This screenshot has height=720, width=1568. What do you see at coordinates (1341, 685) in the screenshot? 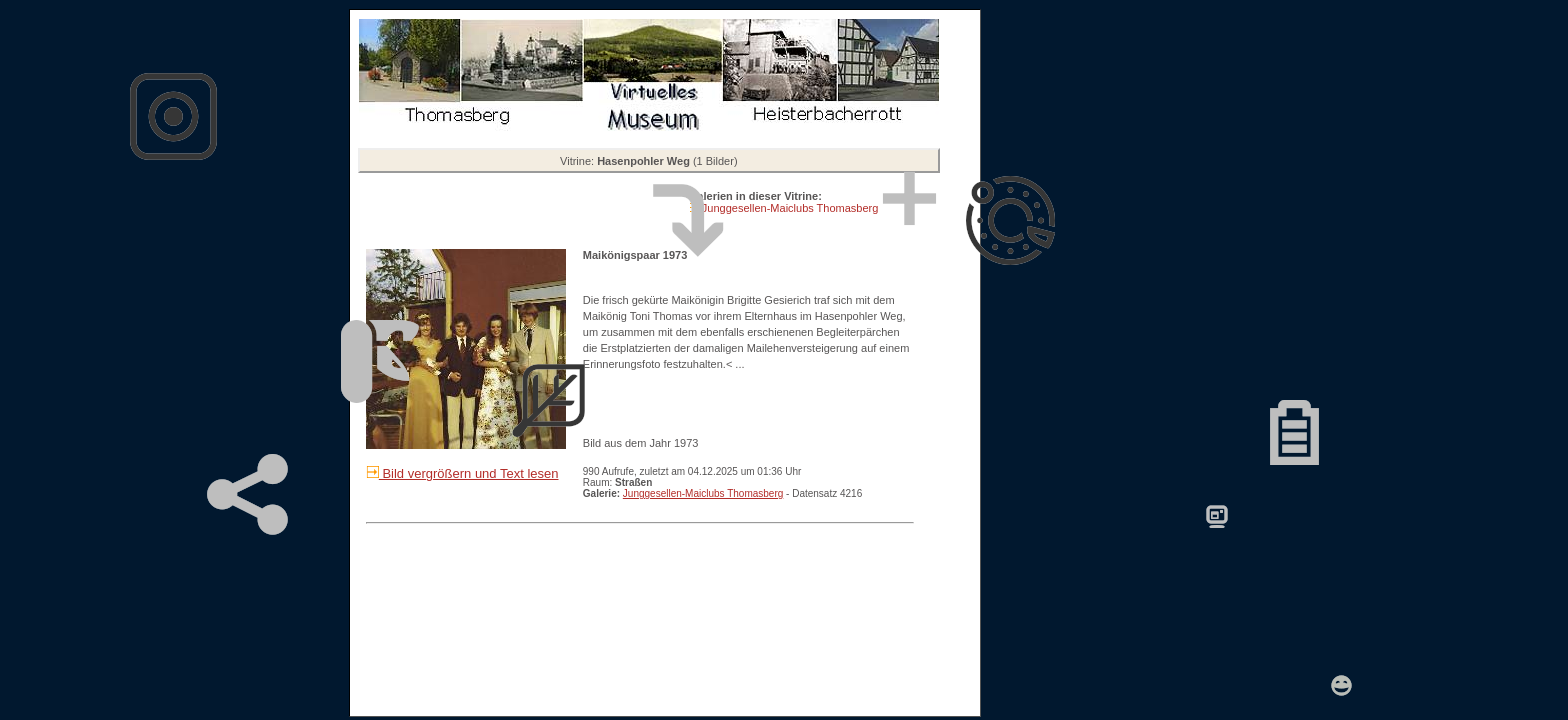
I see `react to a message with laughter` at bounding box center [1341, 685].